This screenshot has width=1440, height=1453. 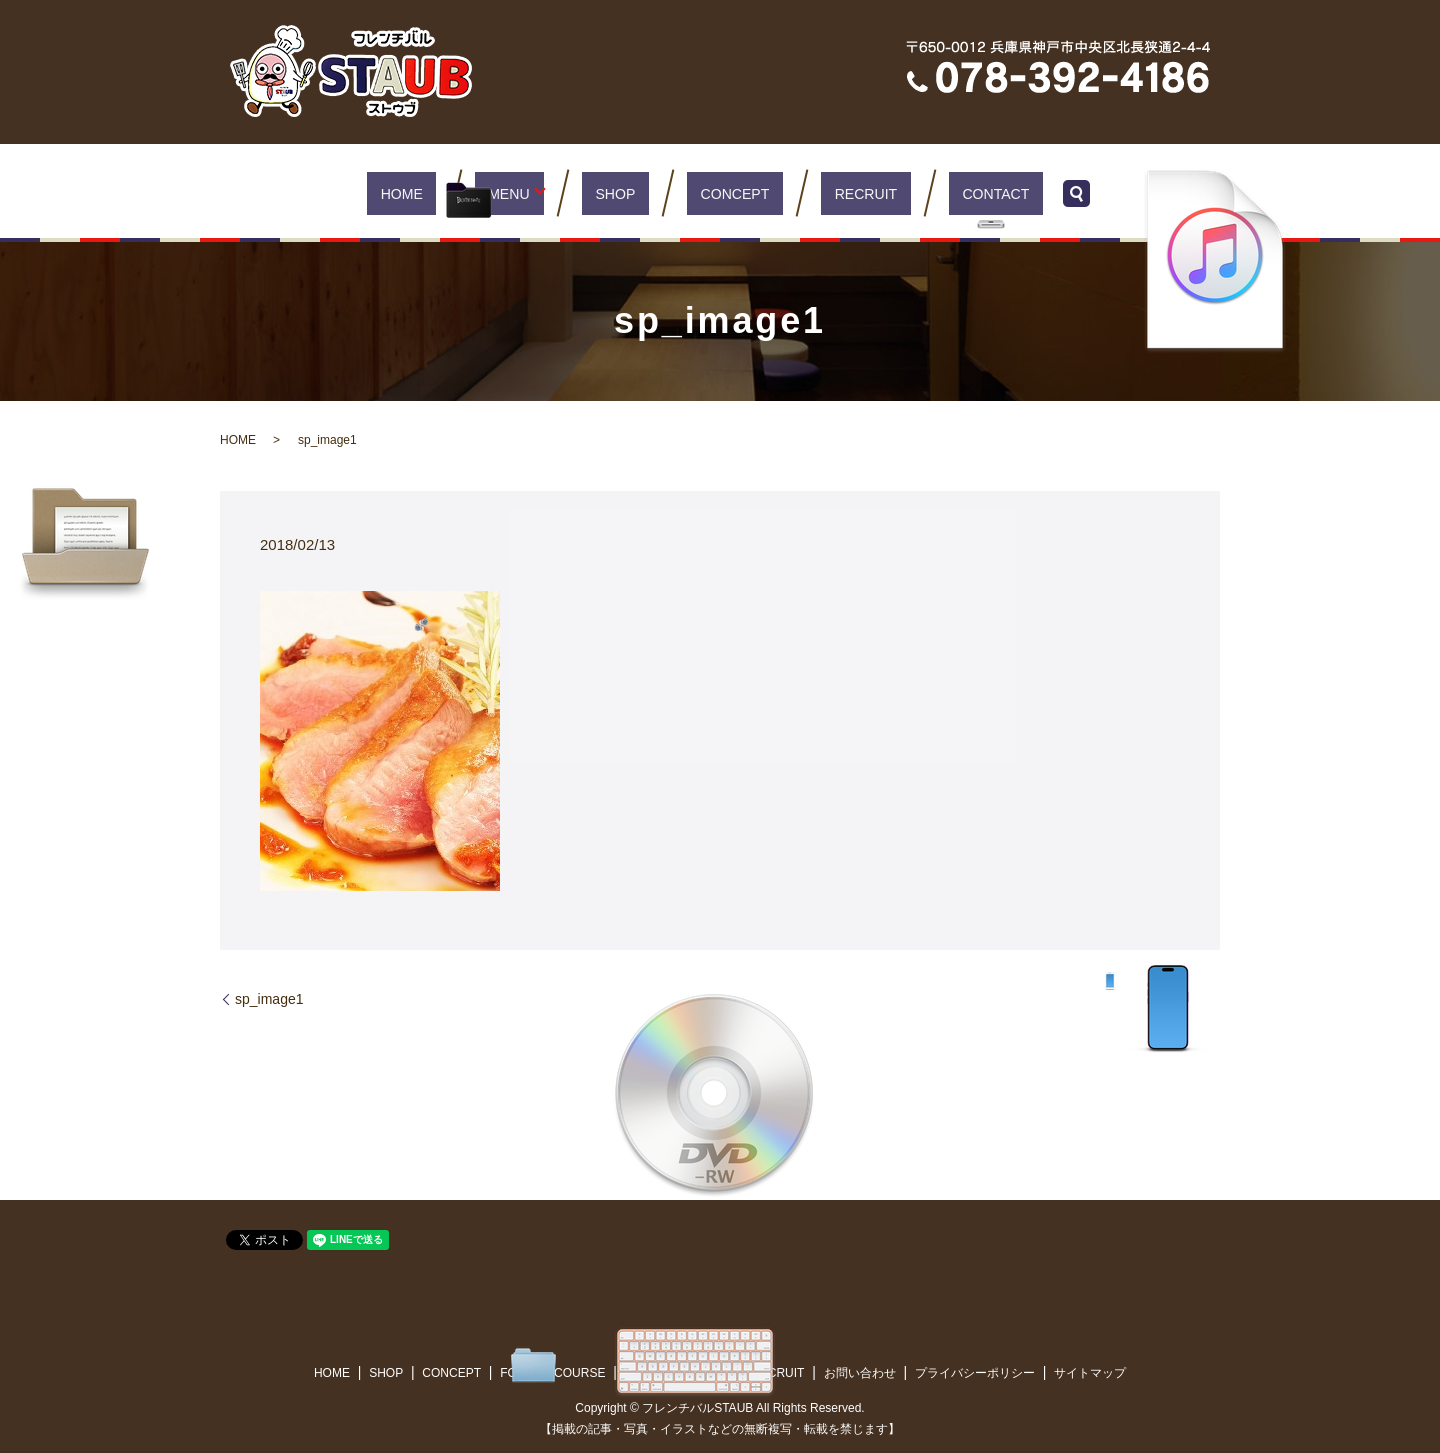 What do you see at coordinates (1110, 981) in the screenshot?
I see `manage connected iPhone device` at bounding box center [1110, 981].